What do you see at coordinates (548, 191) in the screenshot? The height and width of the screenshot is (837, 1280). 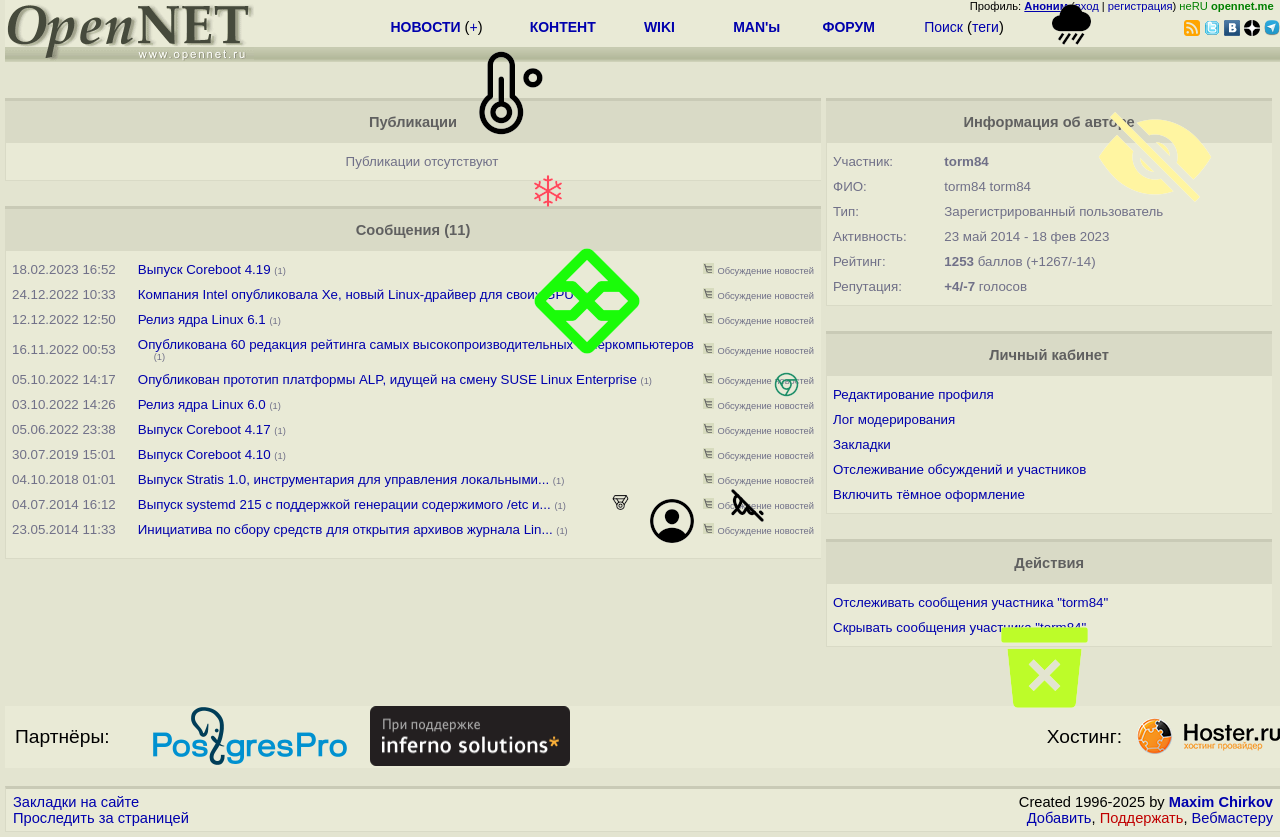 I see `indicates cold or winter weather conditions` at bounding box center [548, 191].